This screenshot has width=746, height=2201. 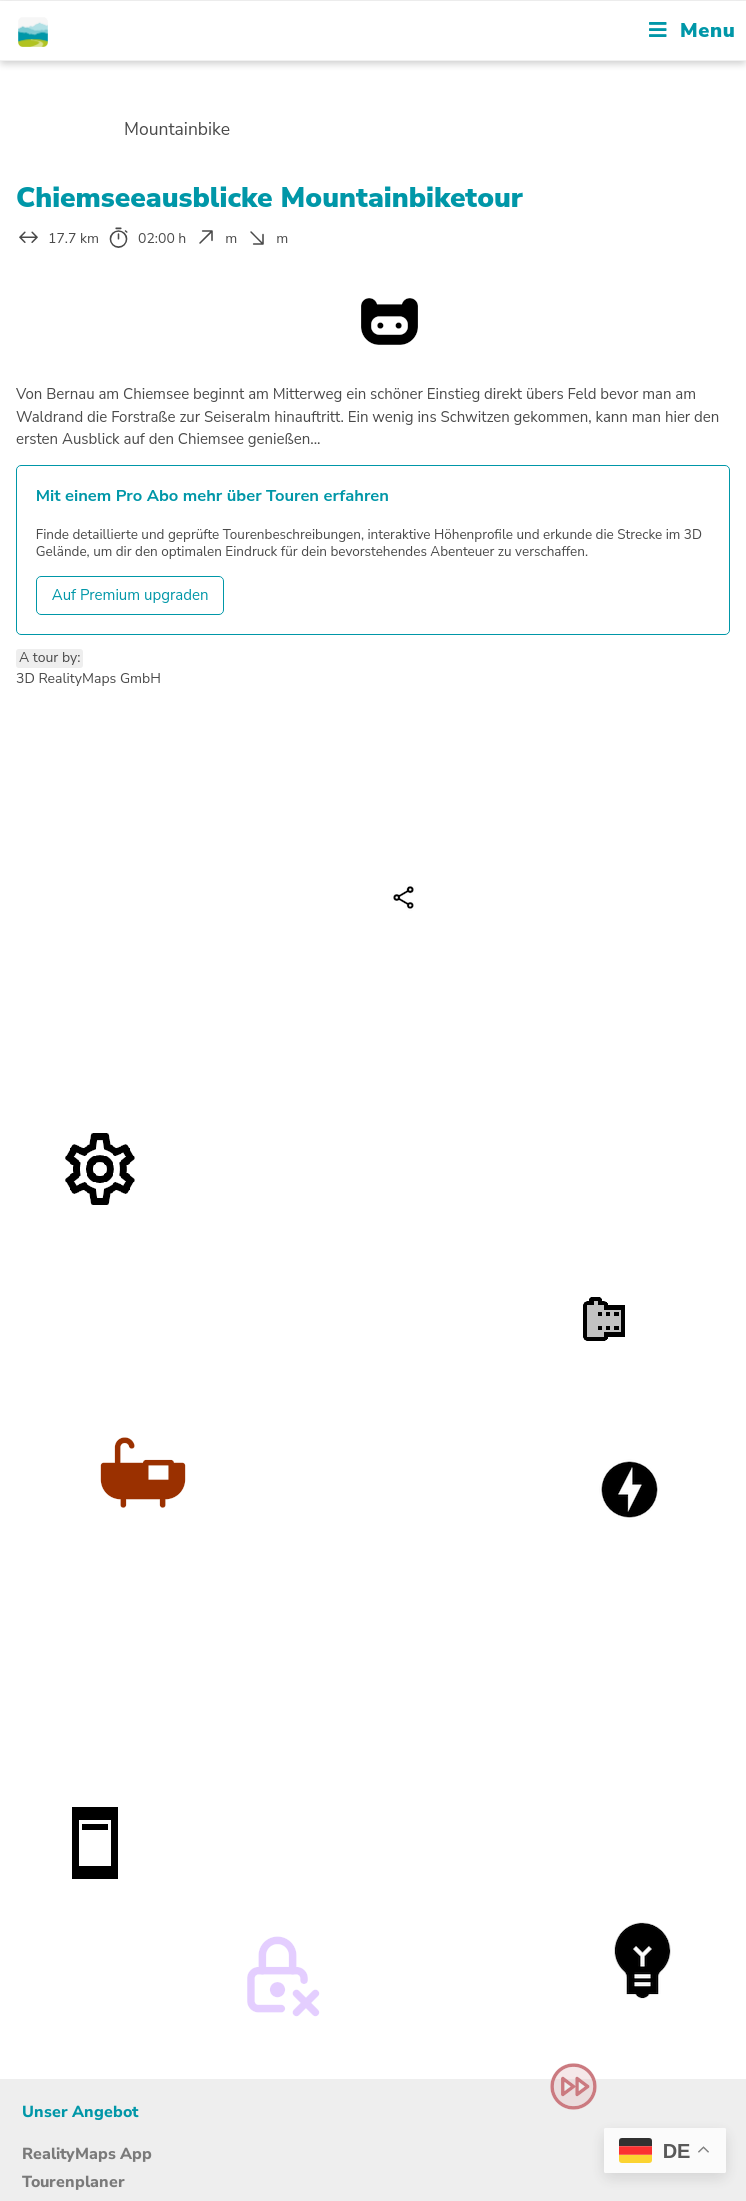 I want to click on access tips or ideas, so click(x=642, y=1958).